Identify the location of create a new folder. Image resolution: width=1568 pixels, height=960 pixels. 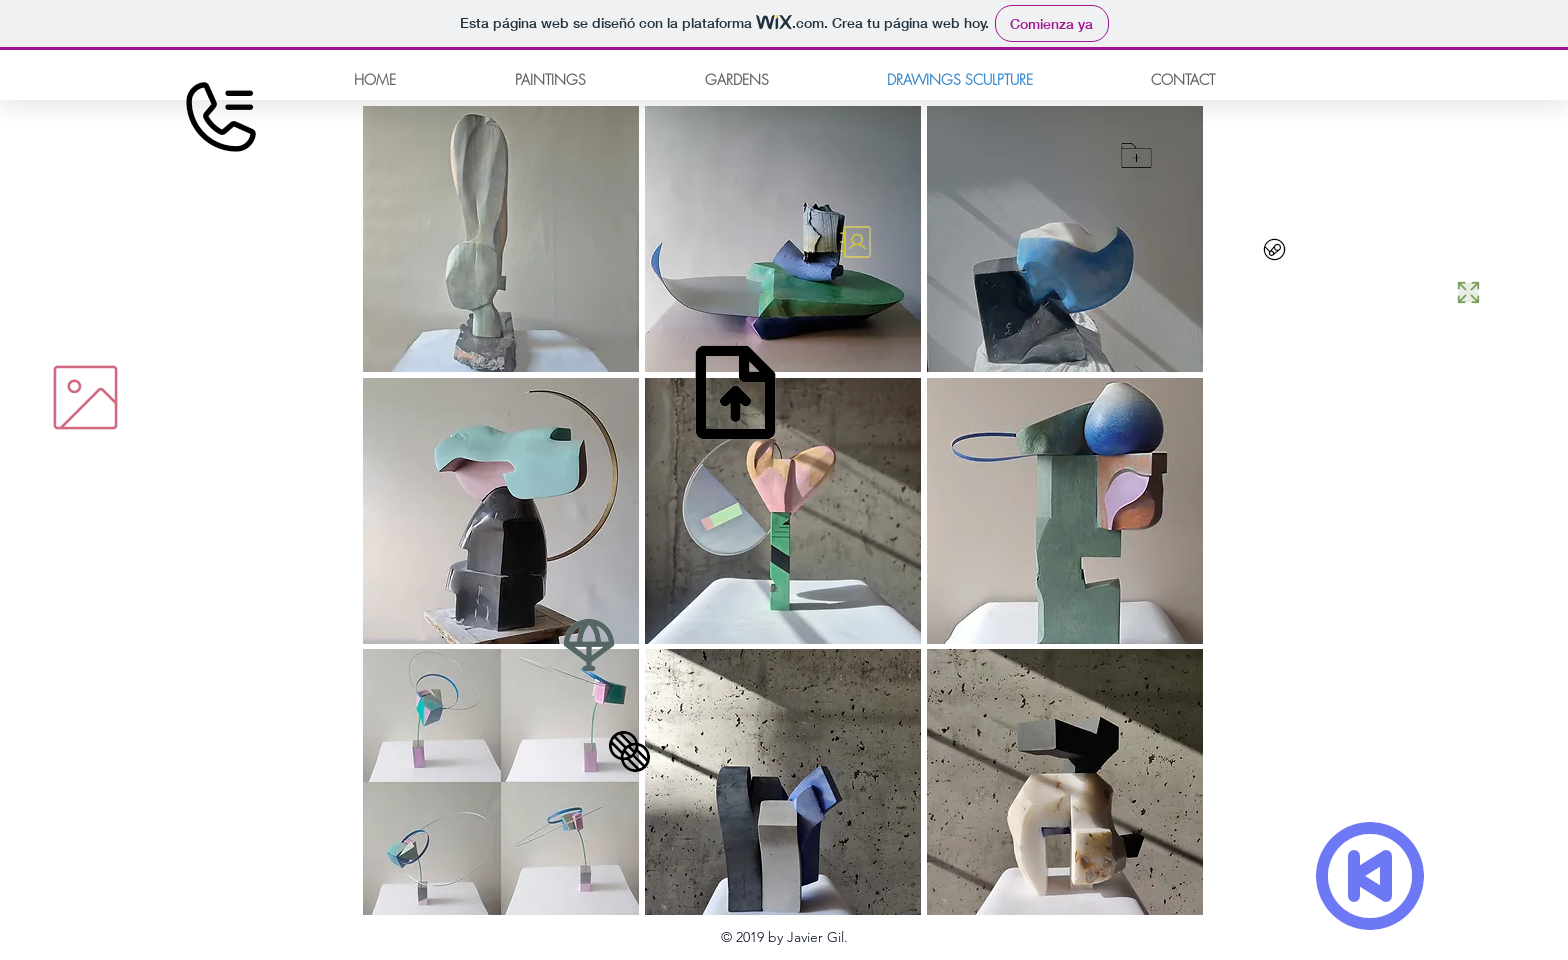
(1136, 155).